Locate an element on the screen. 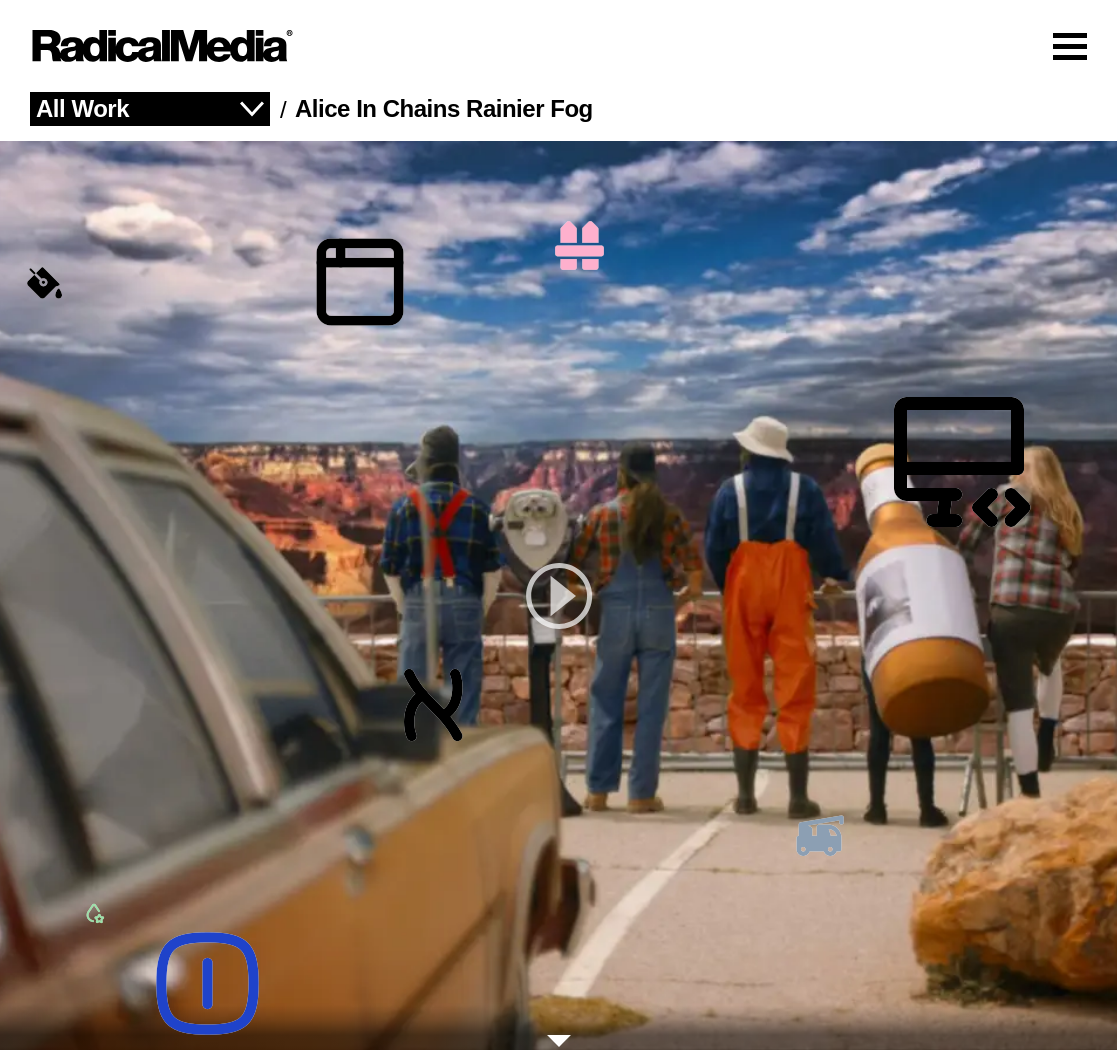 The image size is (1117, 1050). request roadside assistance or towing is located at coordinates (819, 838).